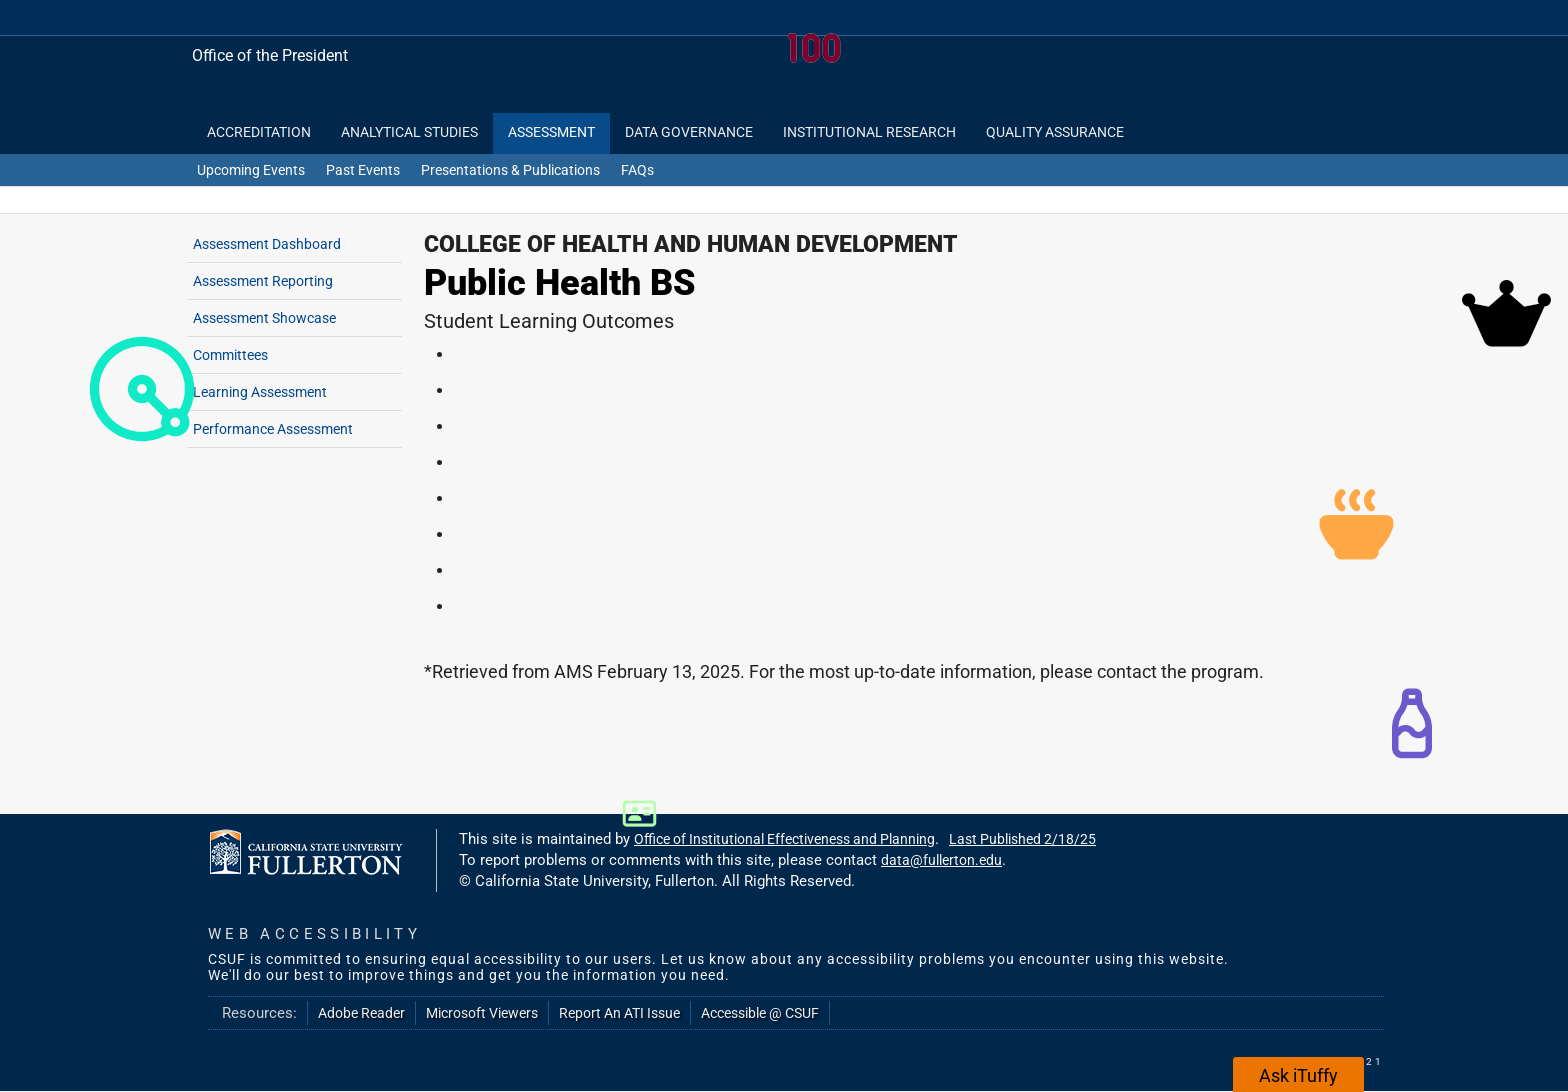 This screenshot has width=1568, height=1092. What do you see at coordinates (1356, 522) in the screenshot?
I see `browse soup or hot food options` at bounding box center [1356, 522].